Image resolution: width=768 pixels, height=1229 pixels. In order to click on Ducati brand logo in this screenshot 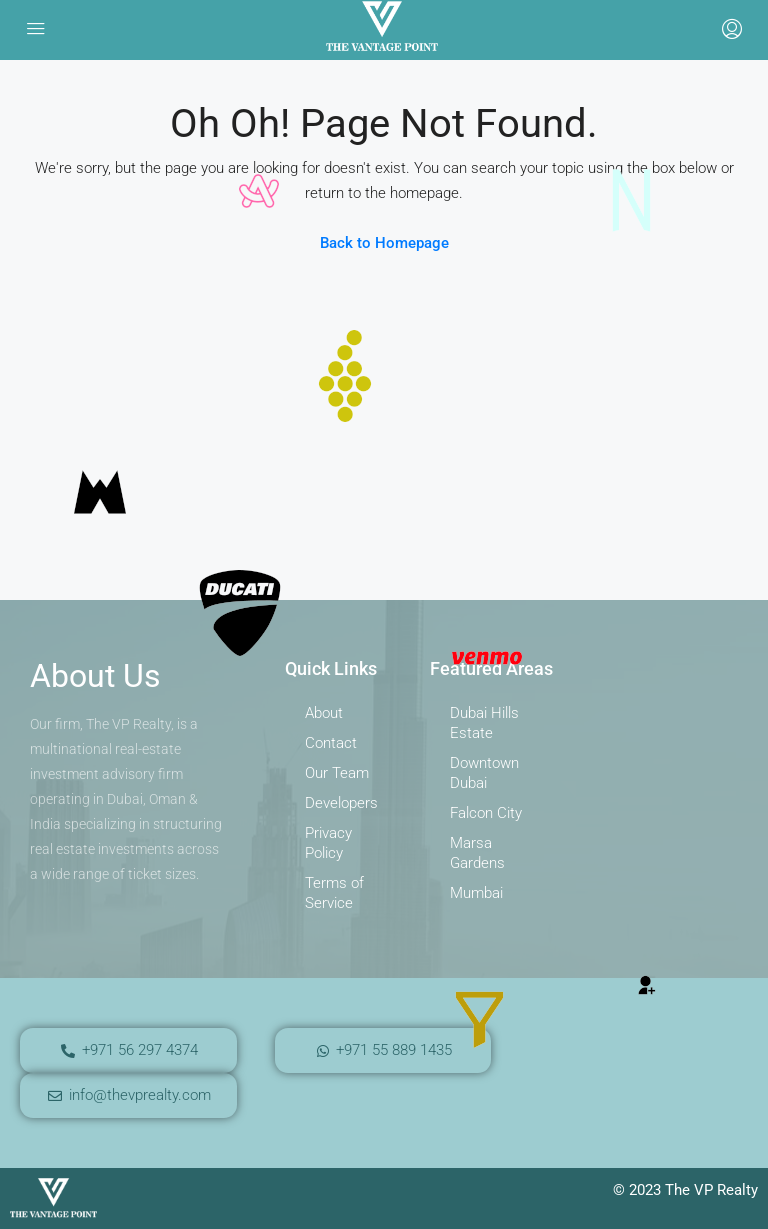, I will do `click(240, 613)`.